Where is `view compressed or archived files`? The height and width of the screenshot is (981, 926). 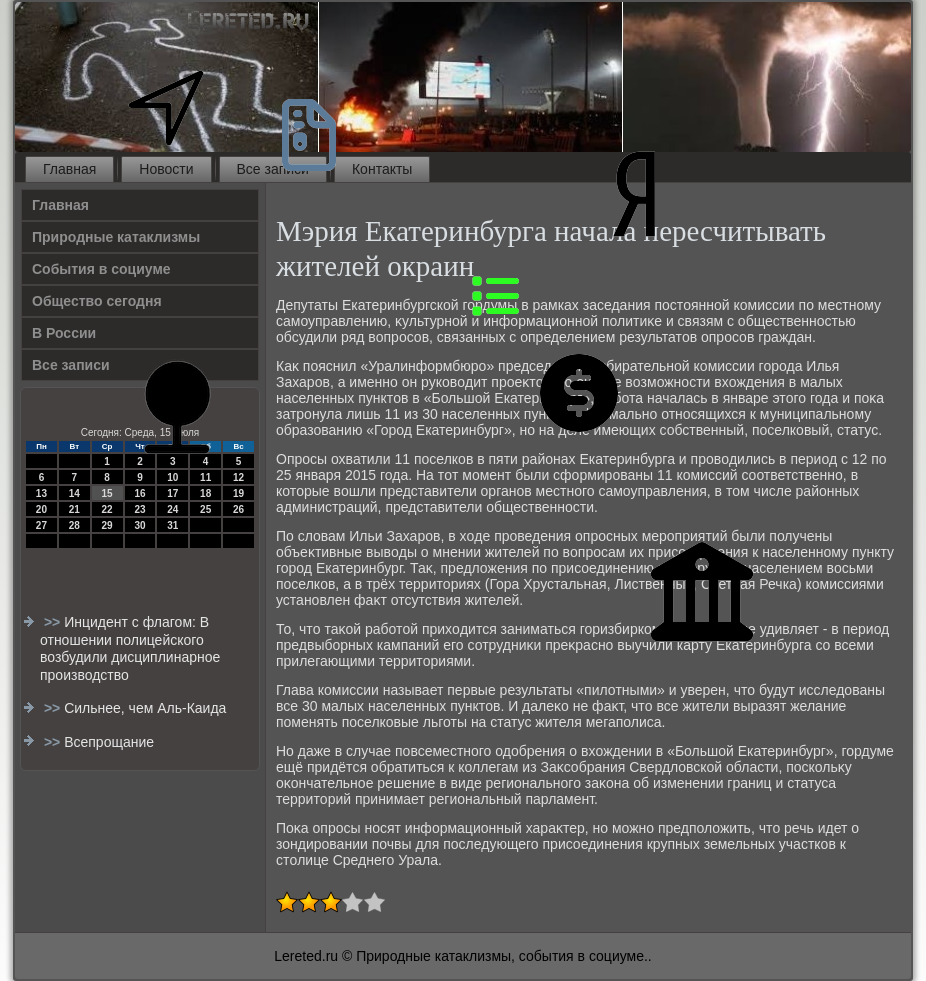 view compressed or archived files is located at coordinates (309, 135).